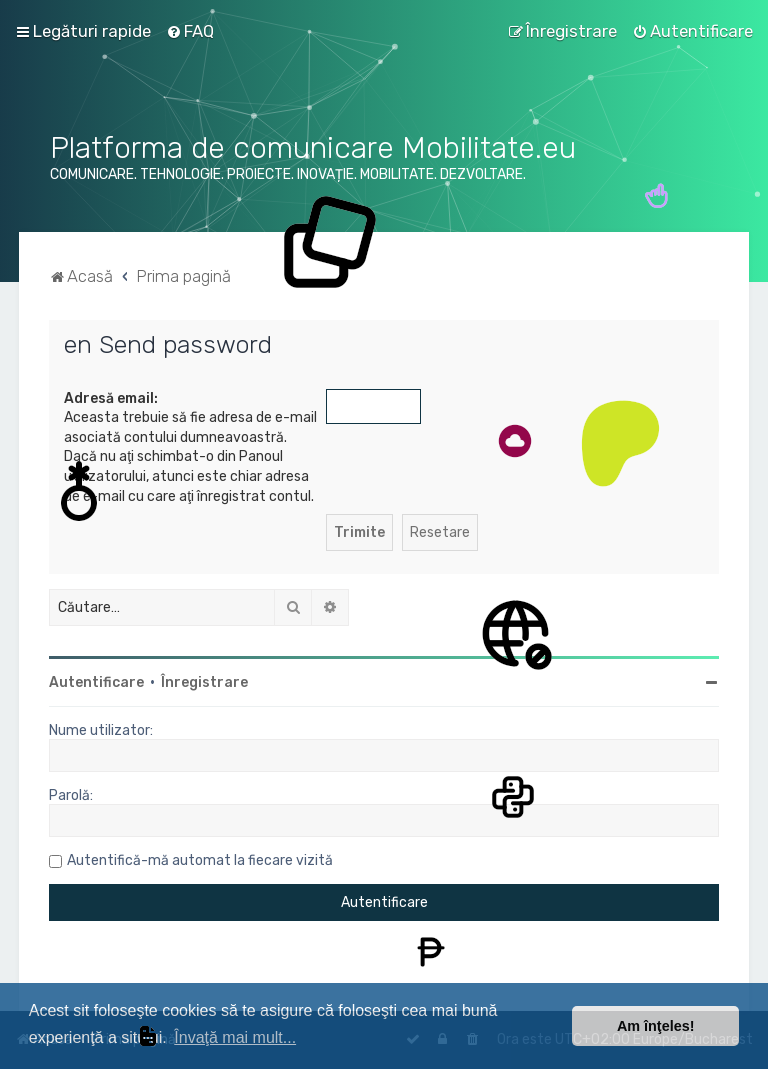 The height and width of the screenshot is (1069, 768). I want to click on access cloud storage, so click(515, 441).